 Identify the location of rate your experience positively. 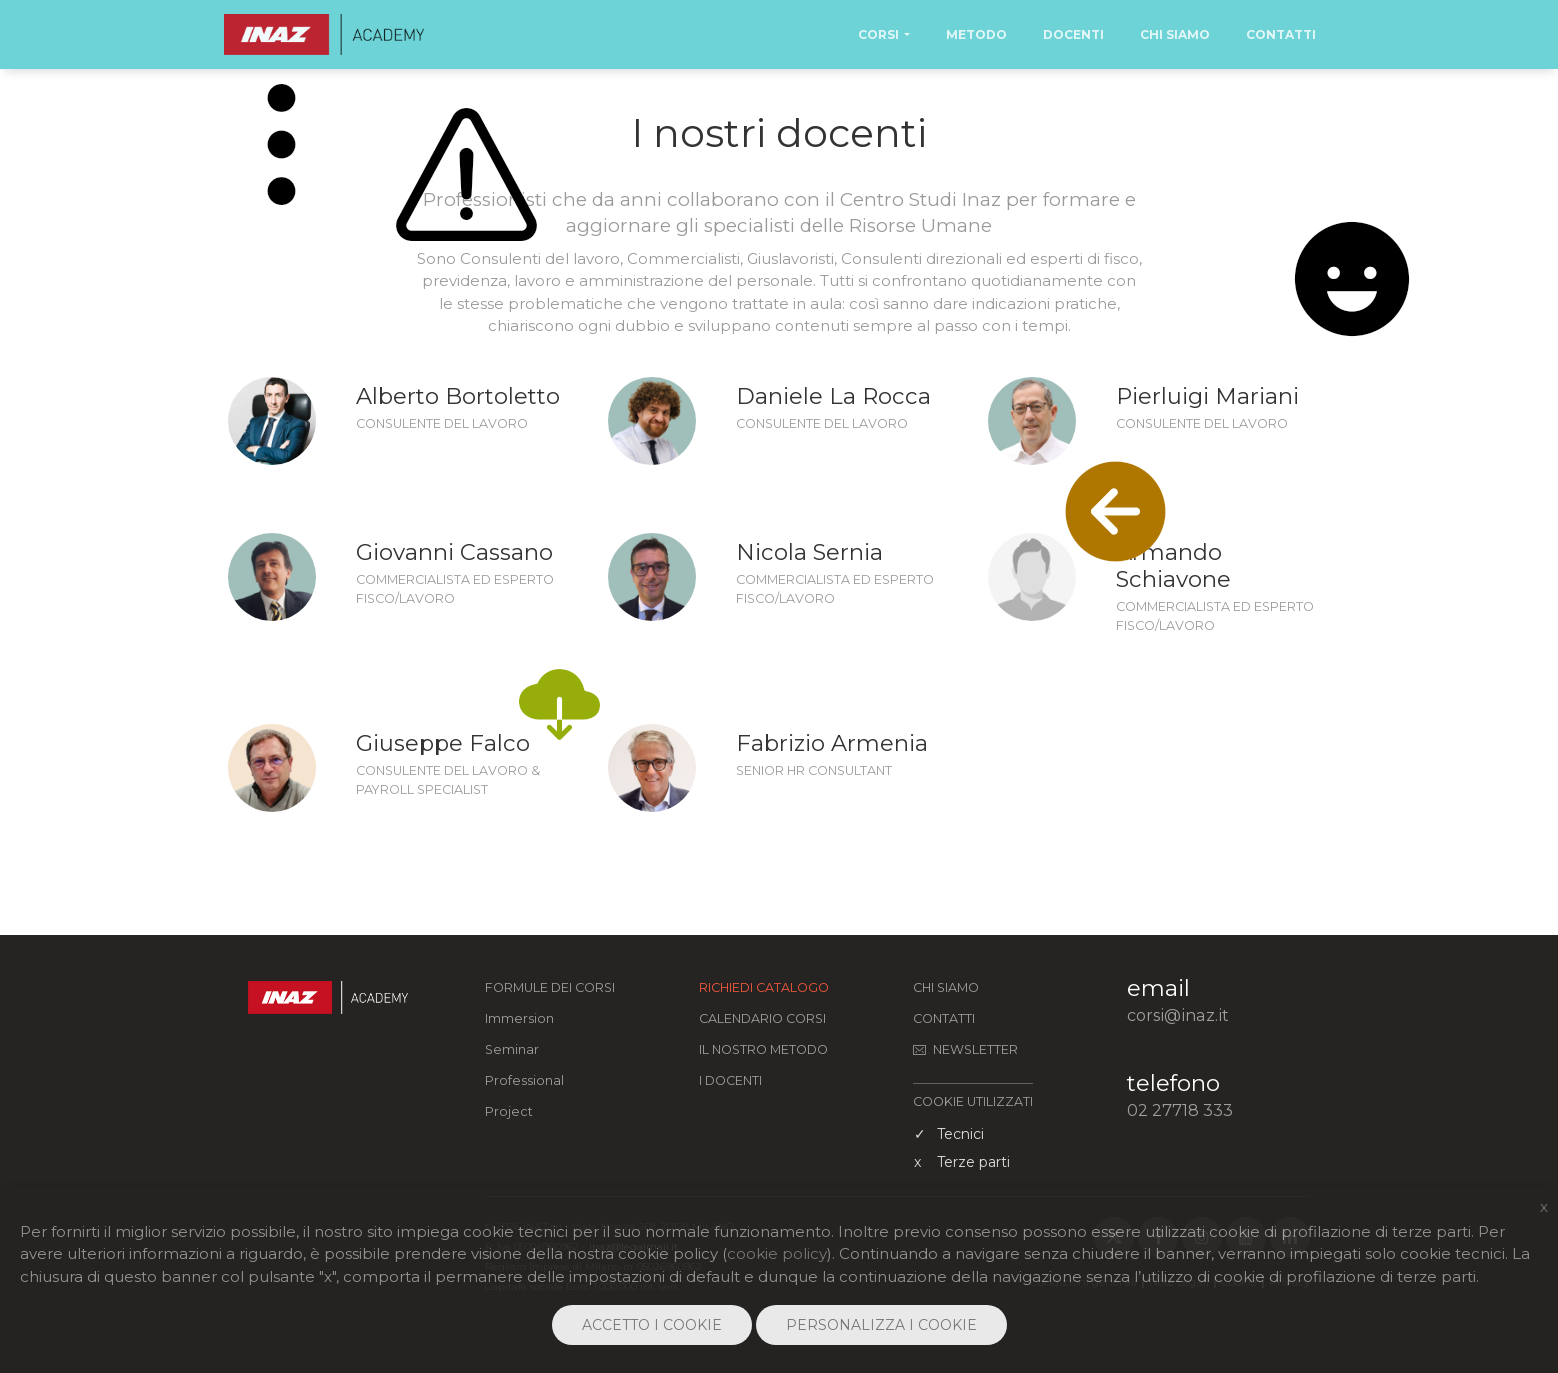
(1352, 279).